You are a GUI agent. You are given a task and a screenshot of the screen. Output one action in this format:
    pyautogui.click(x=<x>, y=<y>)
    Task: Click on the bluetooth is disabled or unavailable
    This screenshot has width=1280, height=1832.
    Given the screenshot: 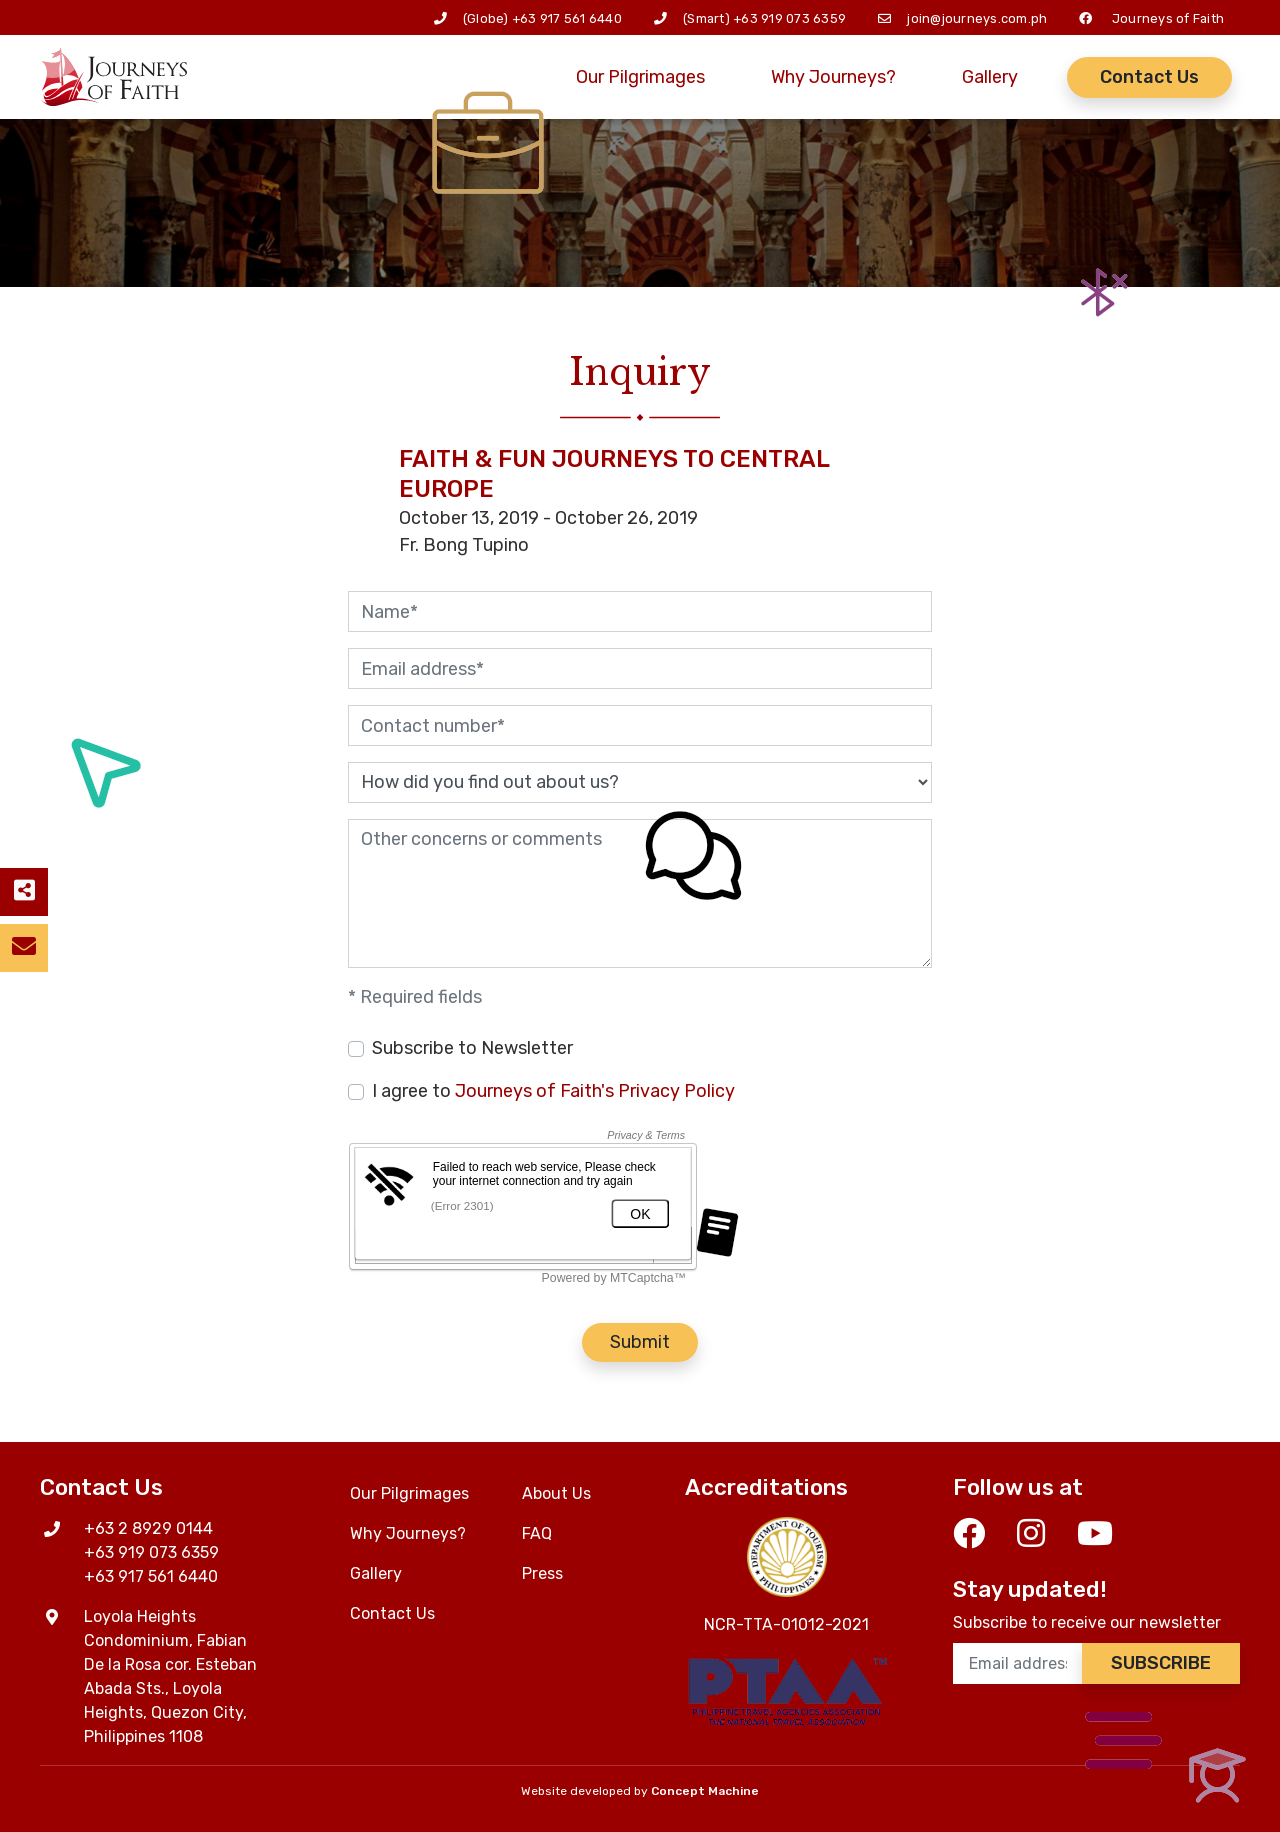 What is the action you would take?
    pyautogui.click(x=1101, y=292)
    